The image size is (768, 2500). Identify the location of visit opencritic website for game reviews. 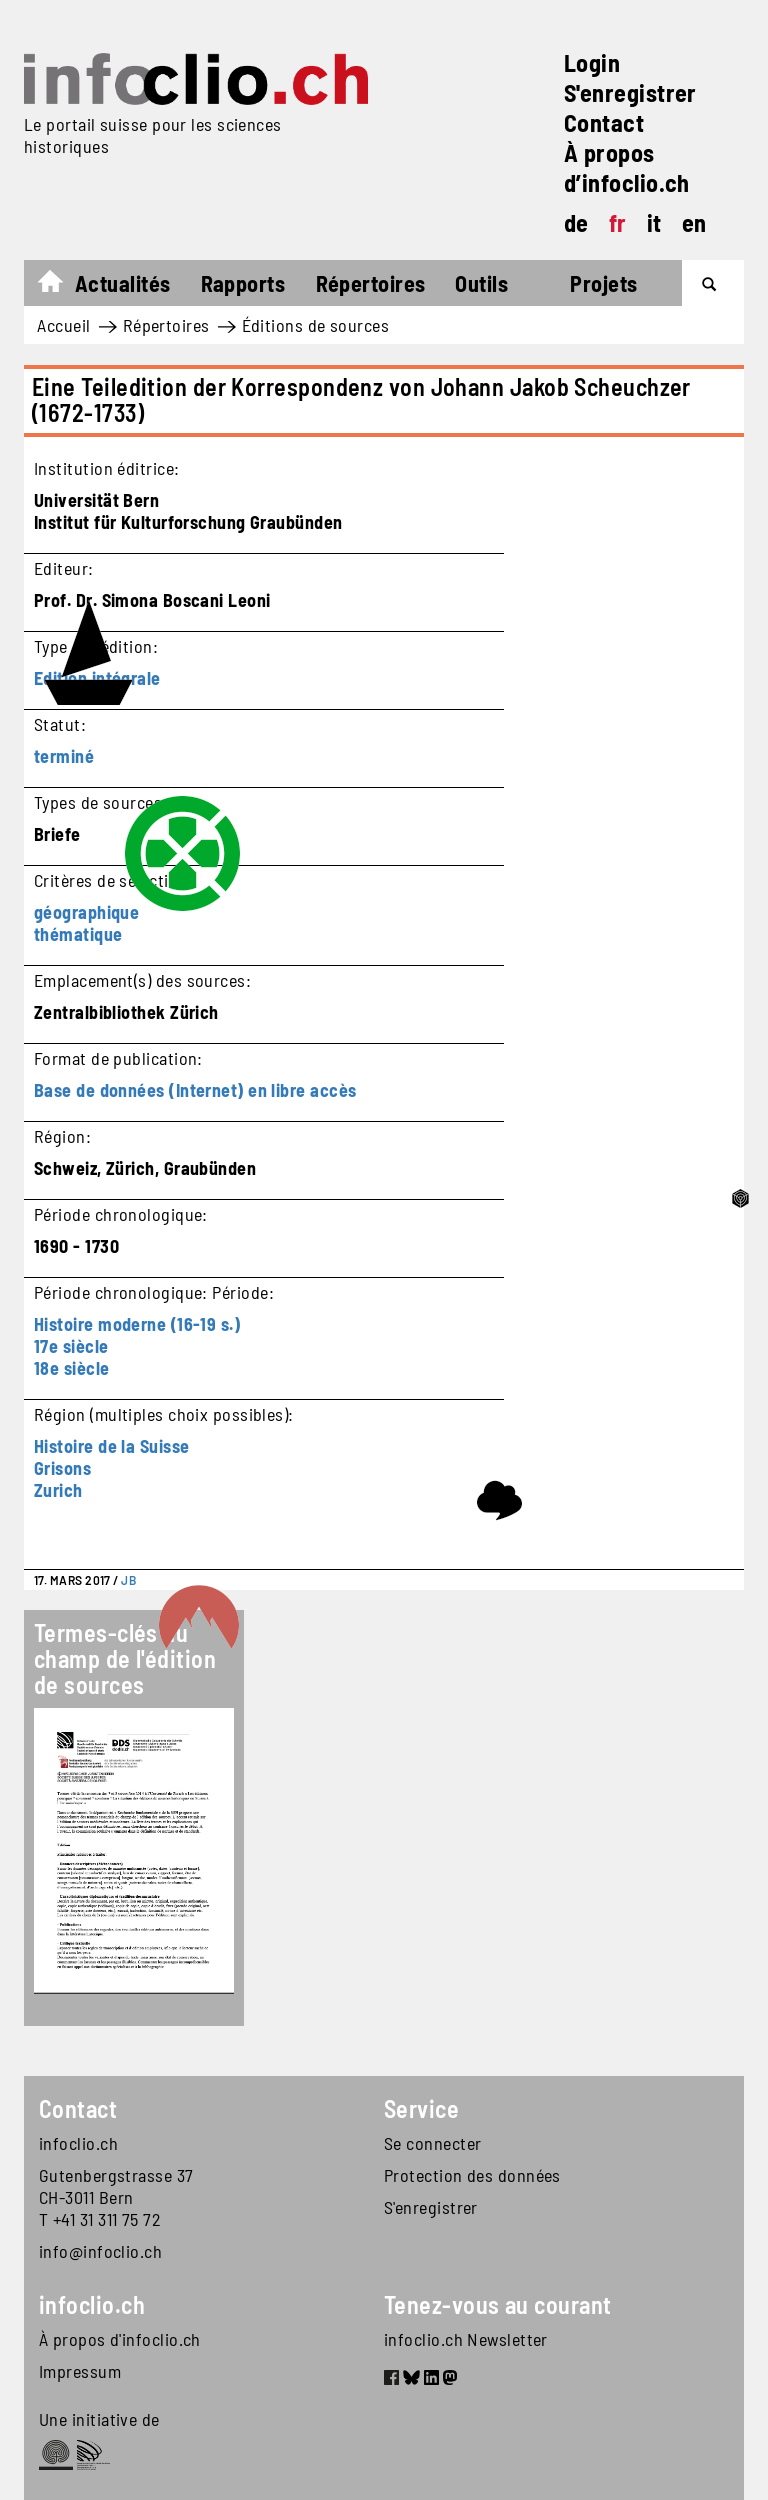
(182, 853).